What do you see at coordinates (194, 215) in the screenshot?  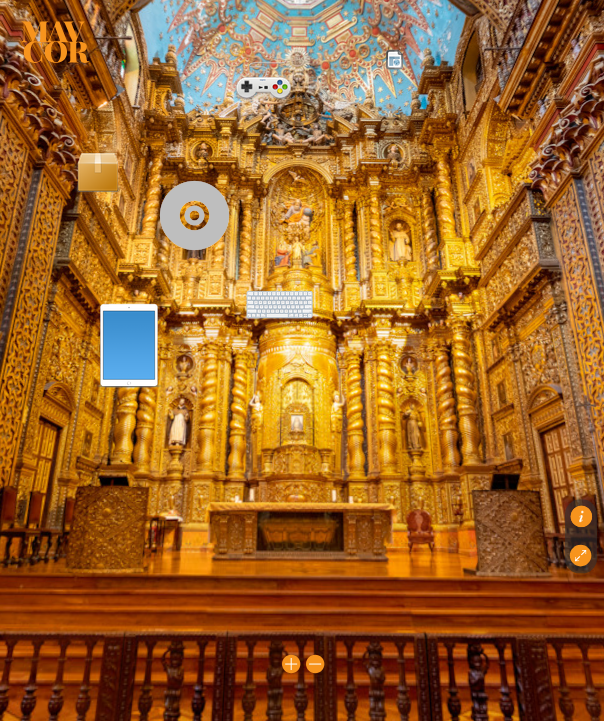 I see `audio CD or optical disc media` at bounding box center [194, 215].